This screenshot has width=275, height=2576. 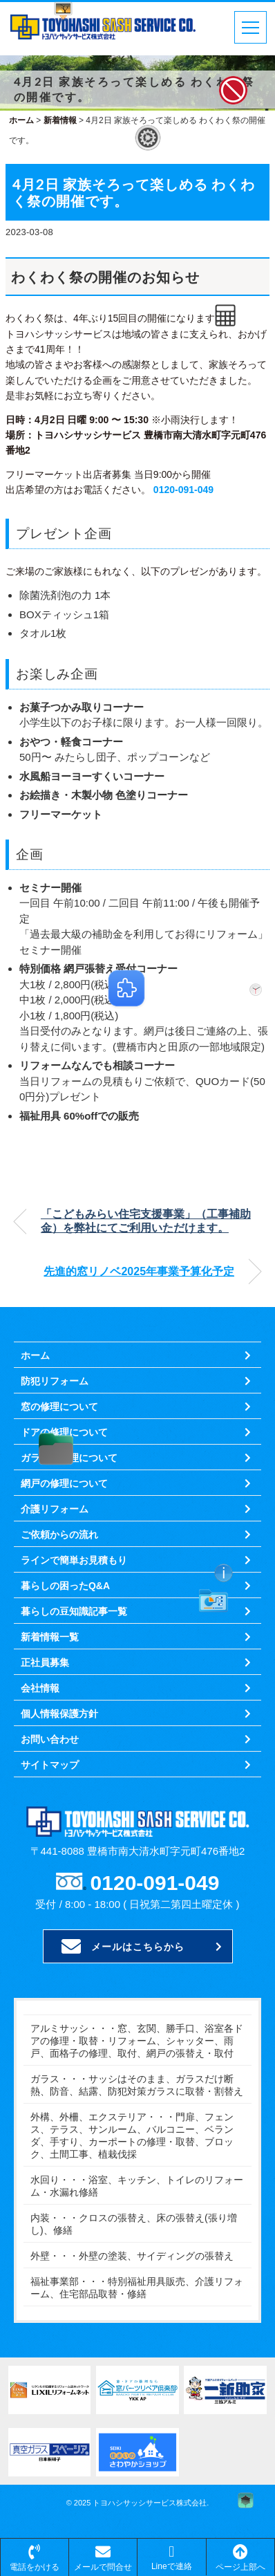 I want to click on delete selected email message, so click(x=233, y=90).